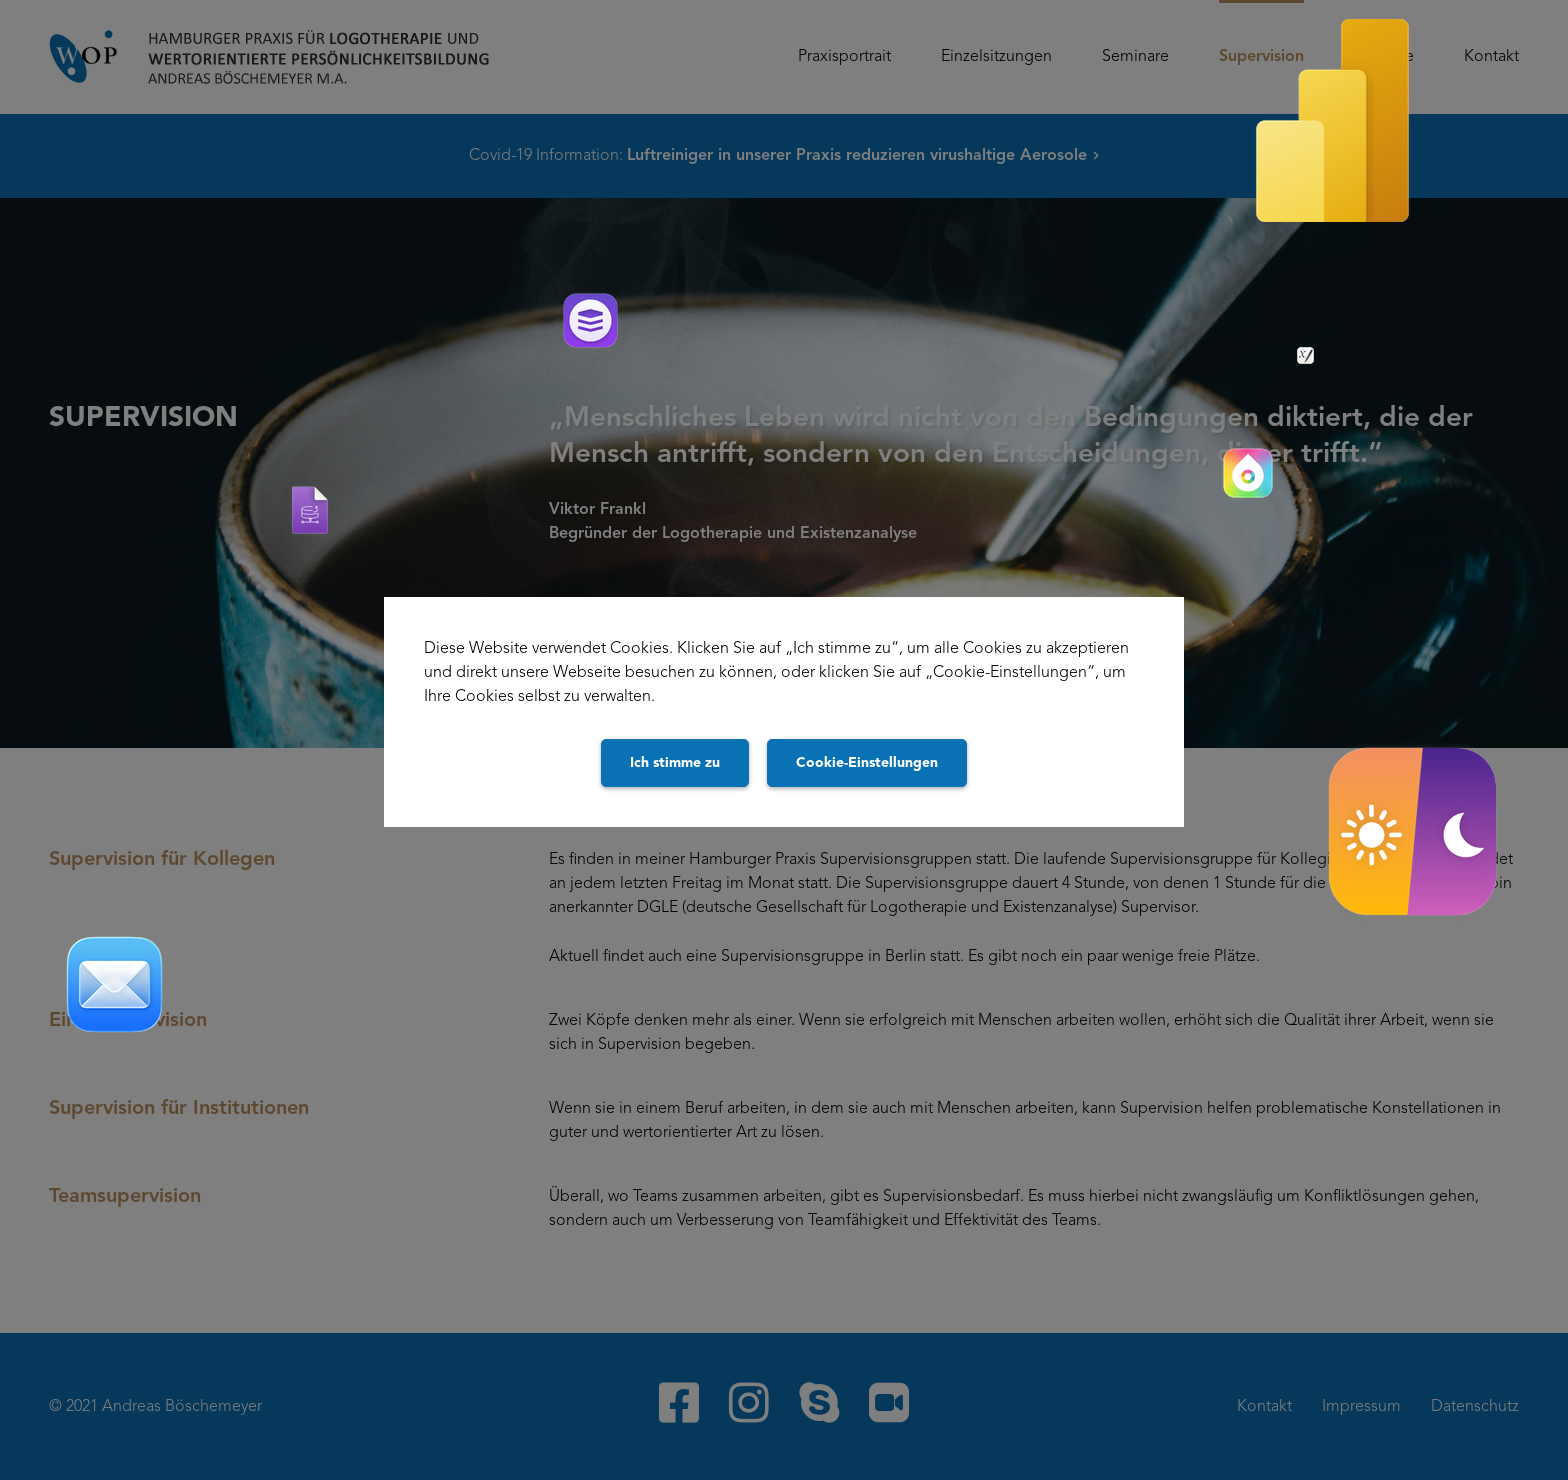 Image resolution: width=1568 pixels, height=1480 pixels. What do you see at coordinates (1332, 120) in the screenshot?
I see `open Microsoft Power BI app` at bounding box center [1332, 120].